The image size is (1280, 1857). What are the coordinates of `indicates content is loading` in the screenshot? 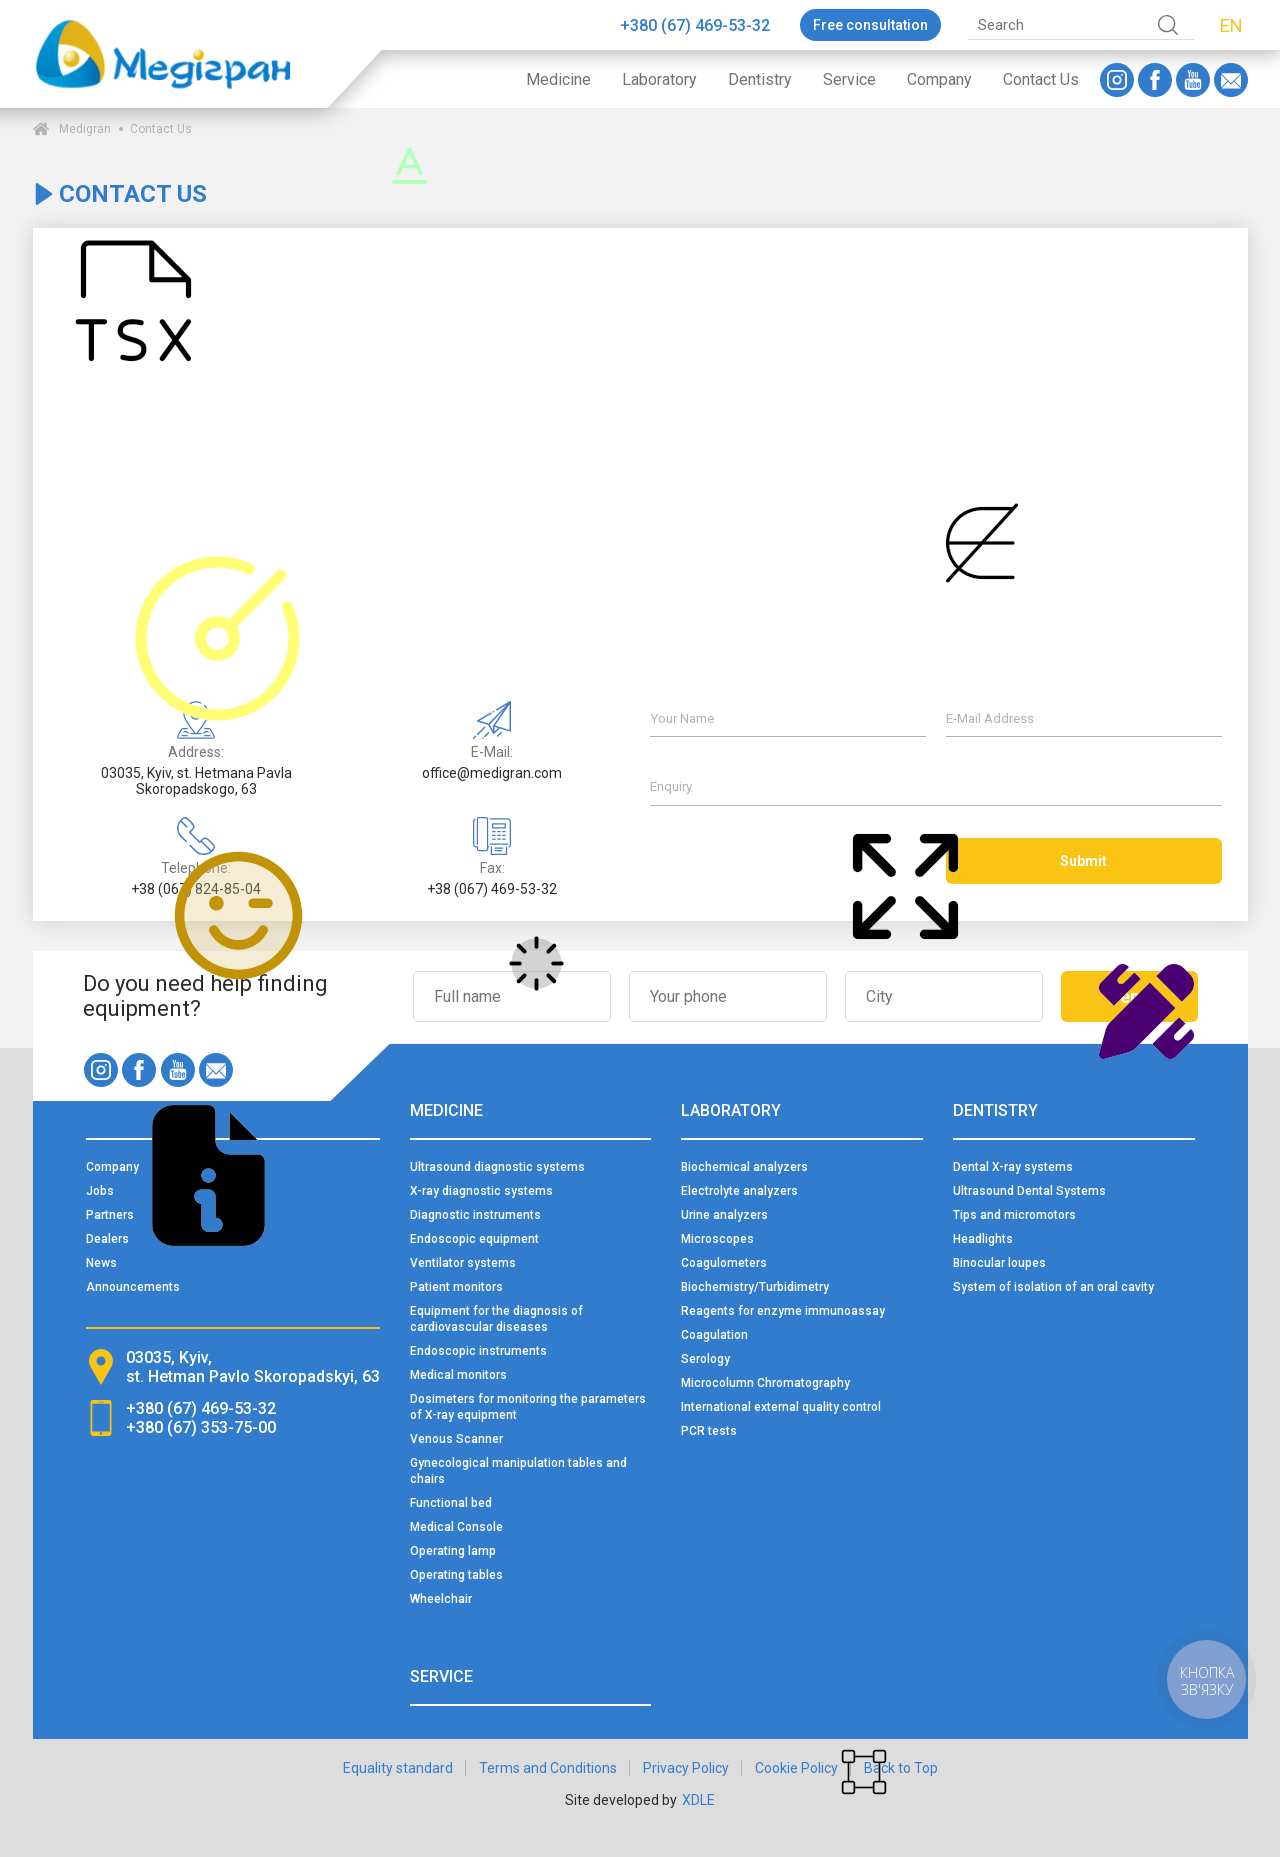 It's located at (536, 963).